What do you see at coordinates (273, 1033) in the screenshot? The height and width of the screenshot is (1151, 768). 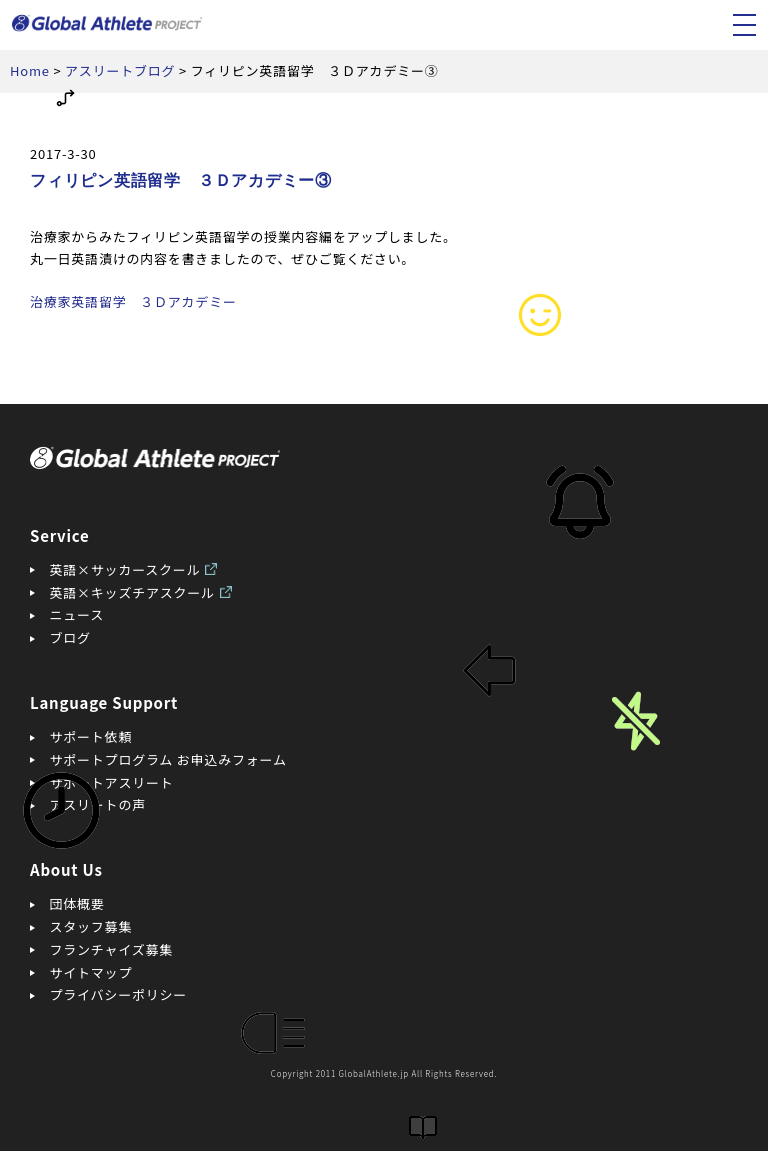 I see `toggle vehicle headlights on/off` at bounding box center [273, 1033].